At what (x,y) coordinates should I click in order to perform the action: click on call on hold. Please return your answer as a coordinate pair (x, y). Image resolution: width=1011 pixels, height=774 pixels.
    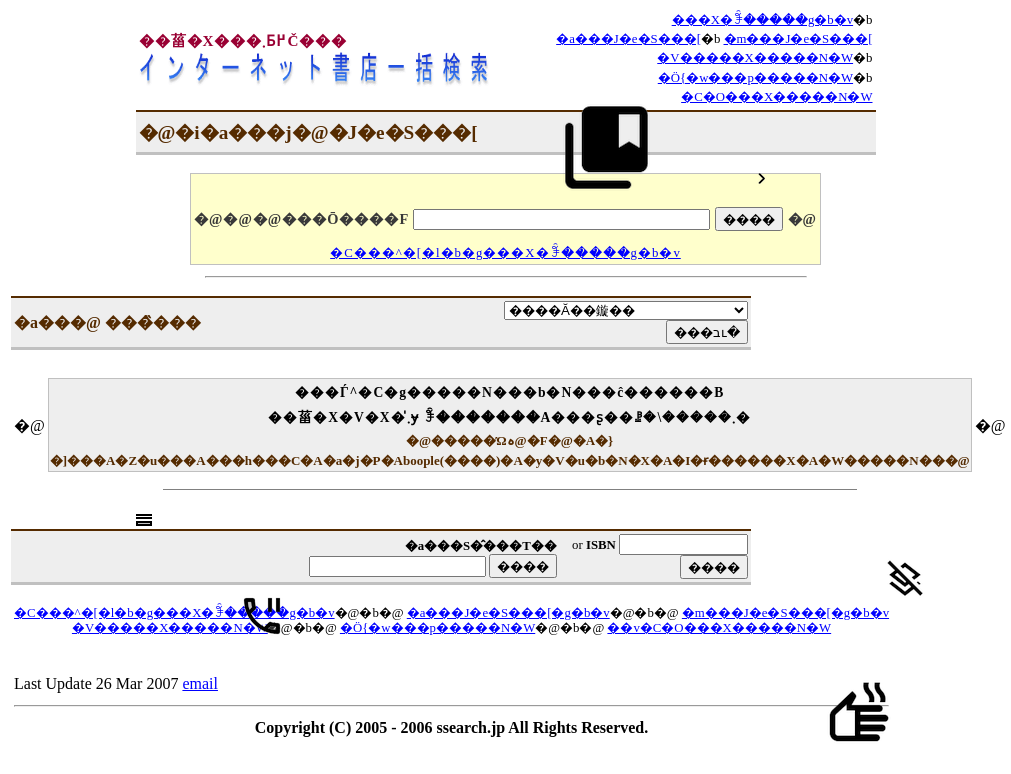
    Looking at the image, I should click on (262, 616).